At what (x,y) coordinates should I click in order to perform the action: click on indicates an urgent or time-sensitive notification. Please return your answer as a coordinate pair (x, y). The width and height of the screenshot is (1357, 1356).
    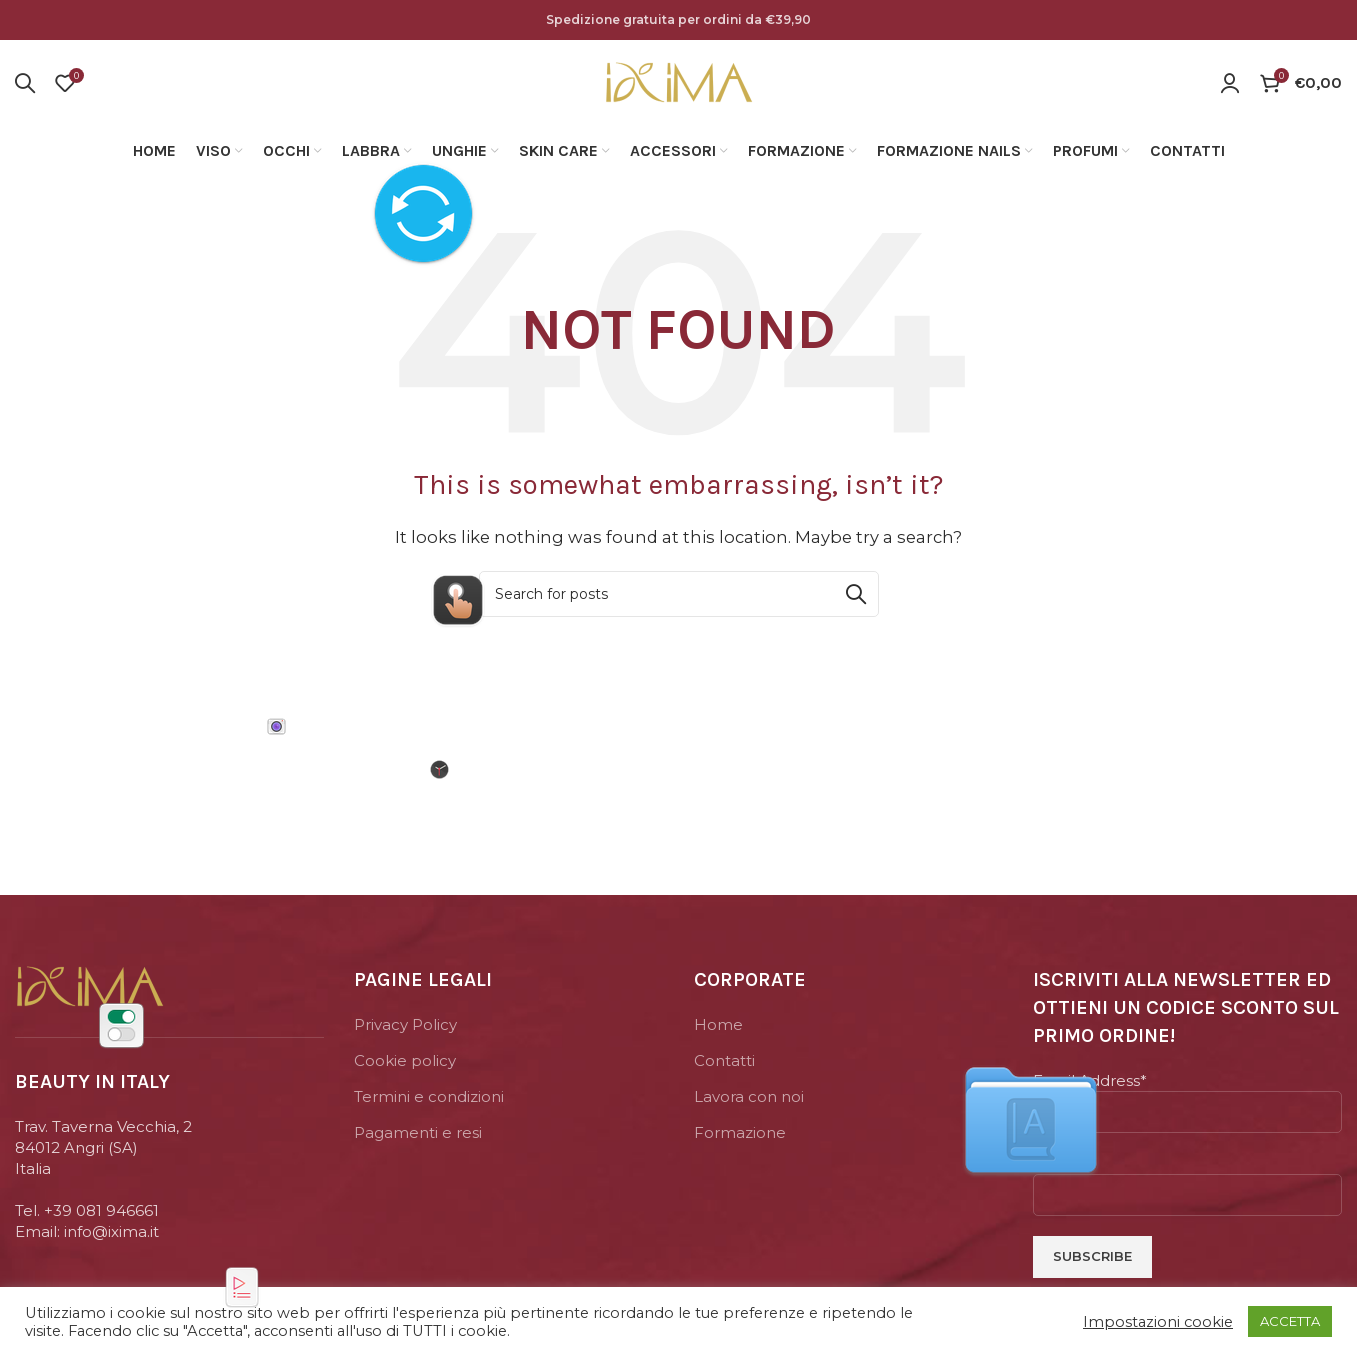
    Looking at the image, I should click on (439, 769).